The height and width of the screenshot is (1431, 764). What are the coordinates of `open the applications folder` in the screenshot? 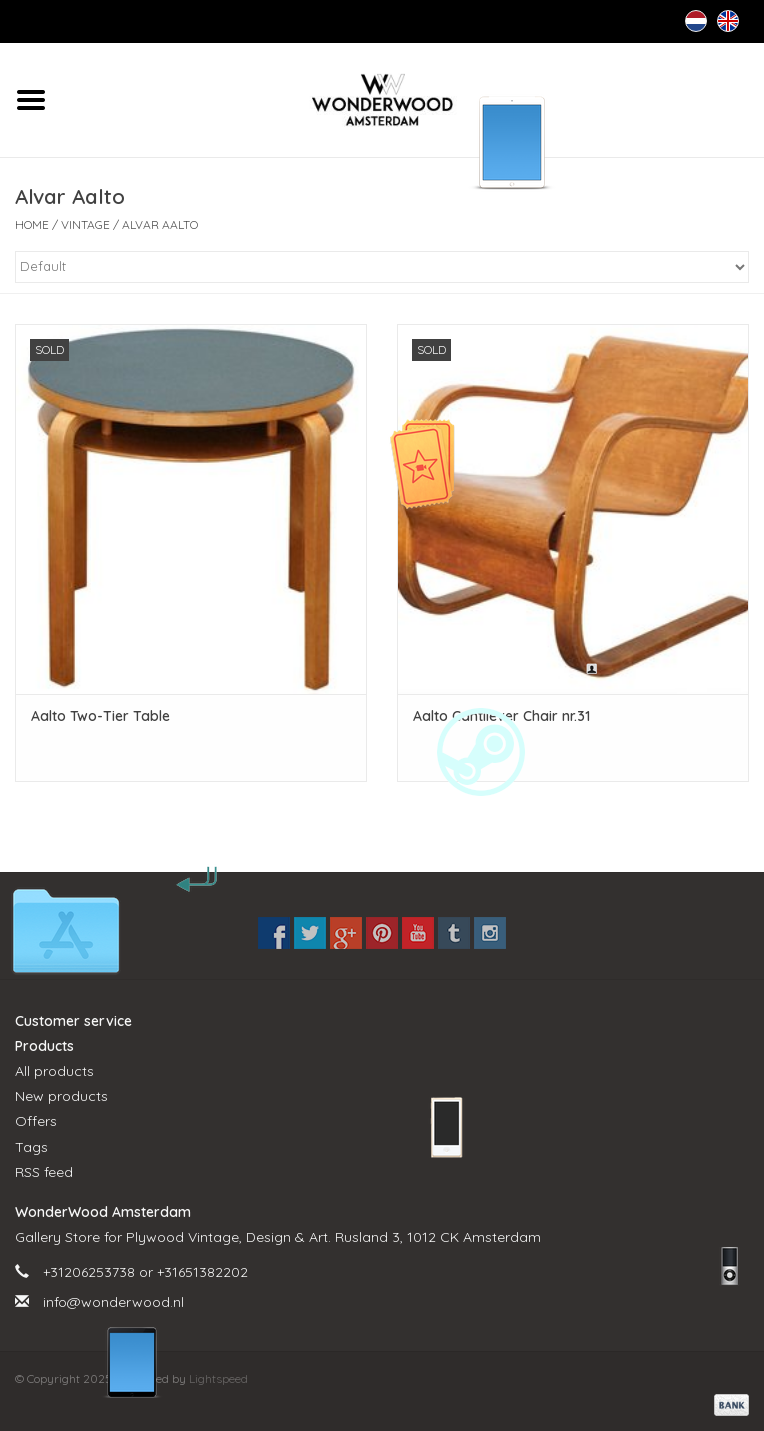 It's located at (66, 931).